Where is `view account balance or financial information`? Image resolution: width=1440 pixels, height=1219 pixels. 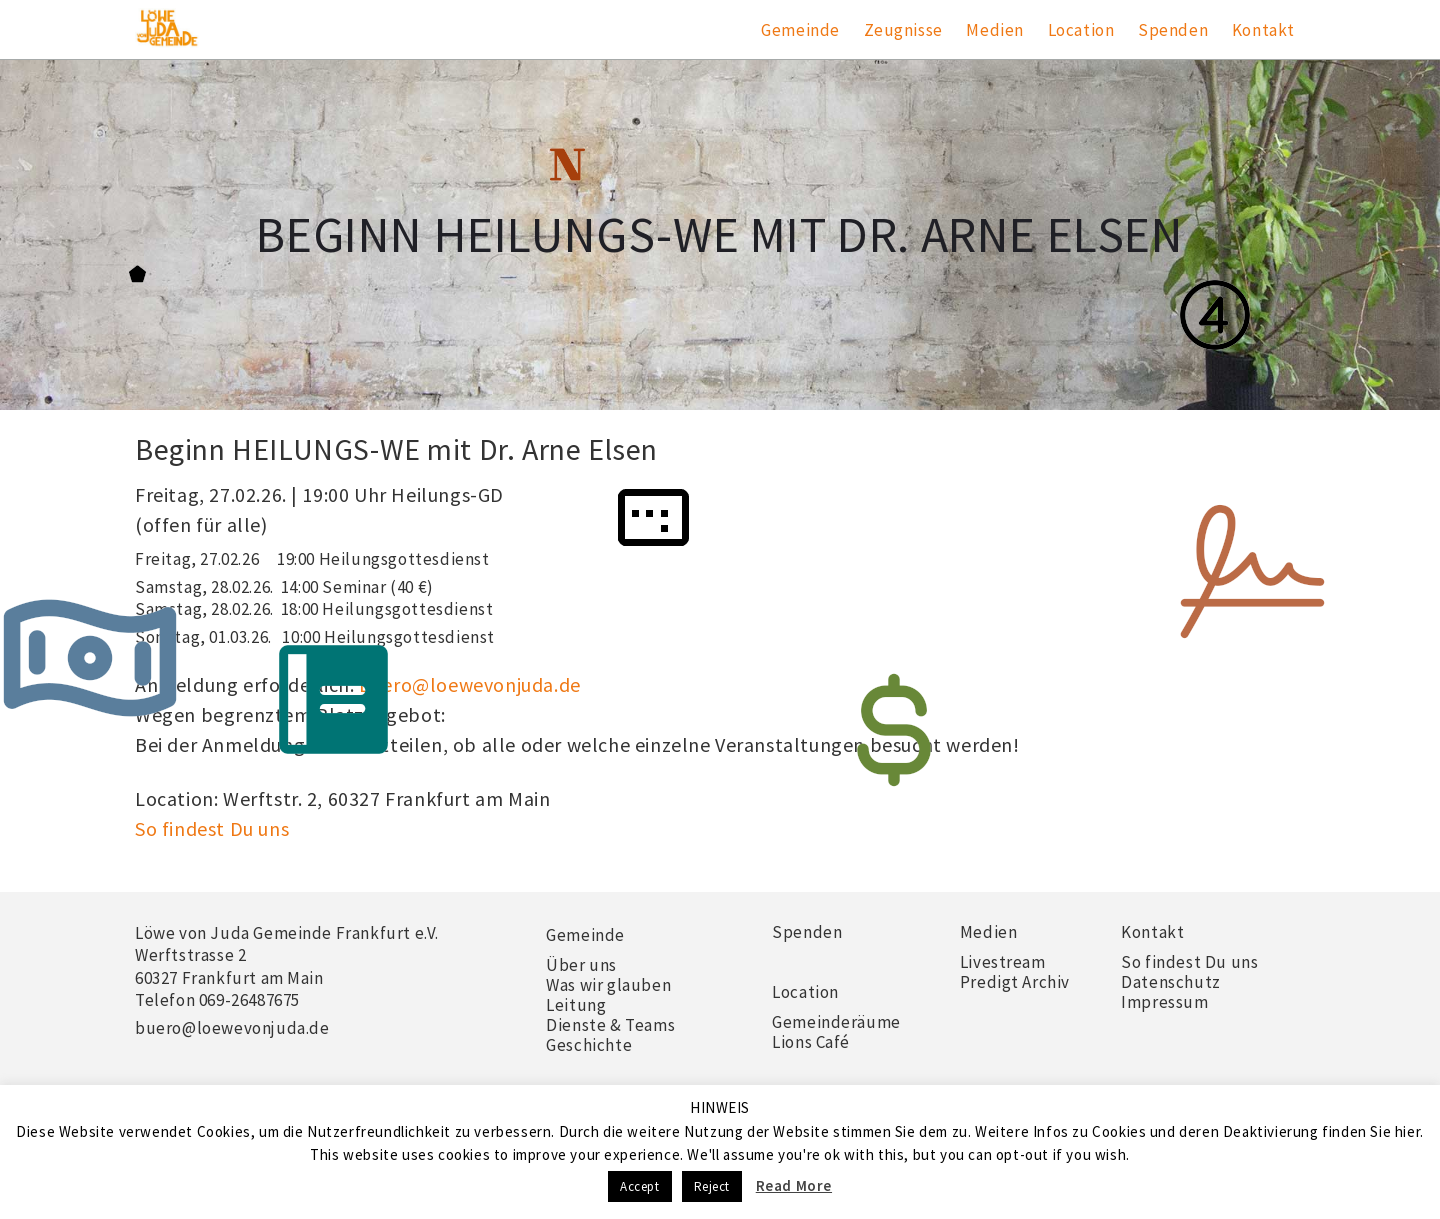 view account balance or financial information is located at coordinates (894, 730).